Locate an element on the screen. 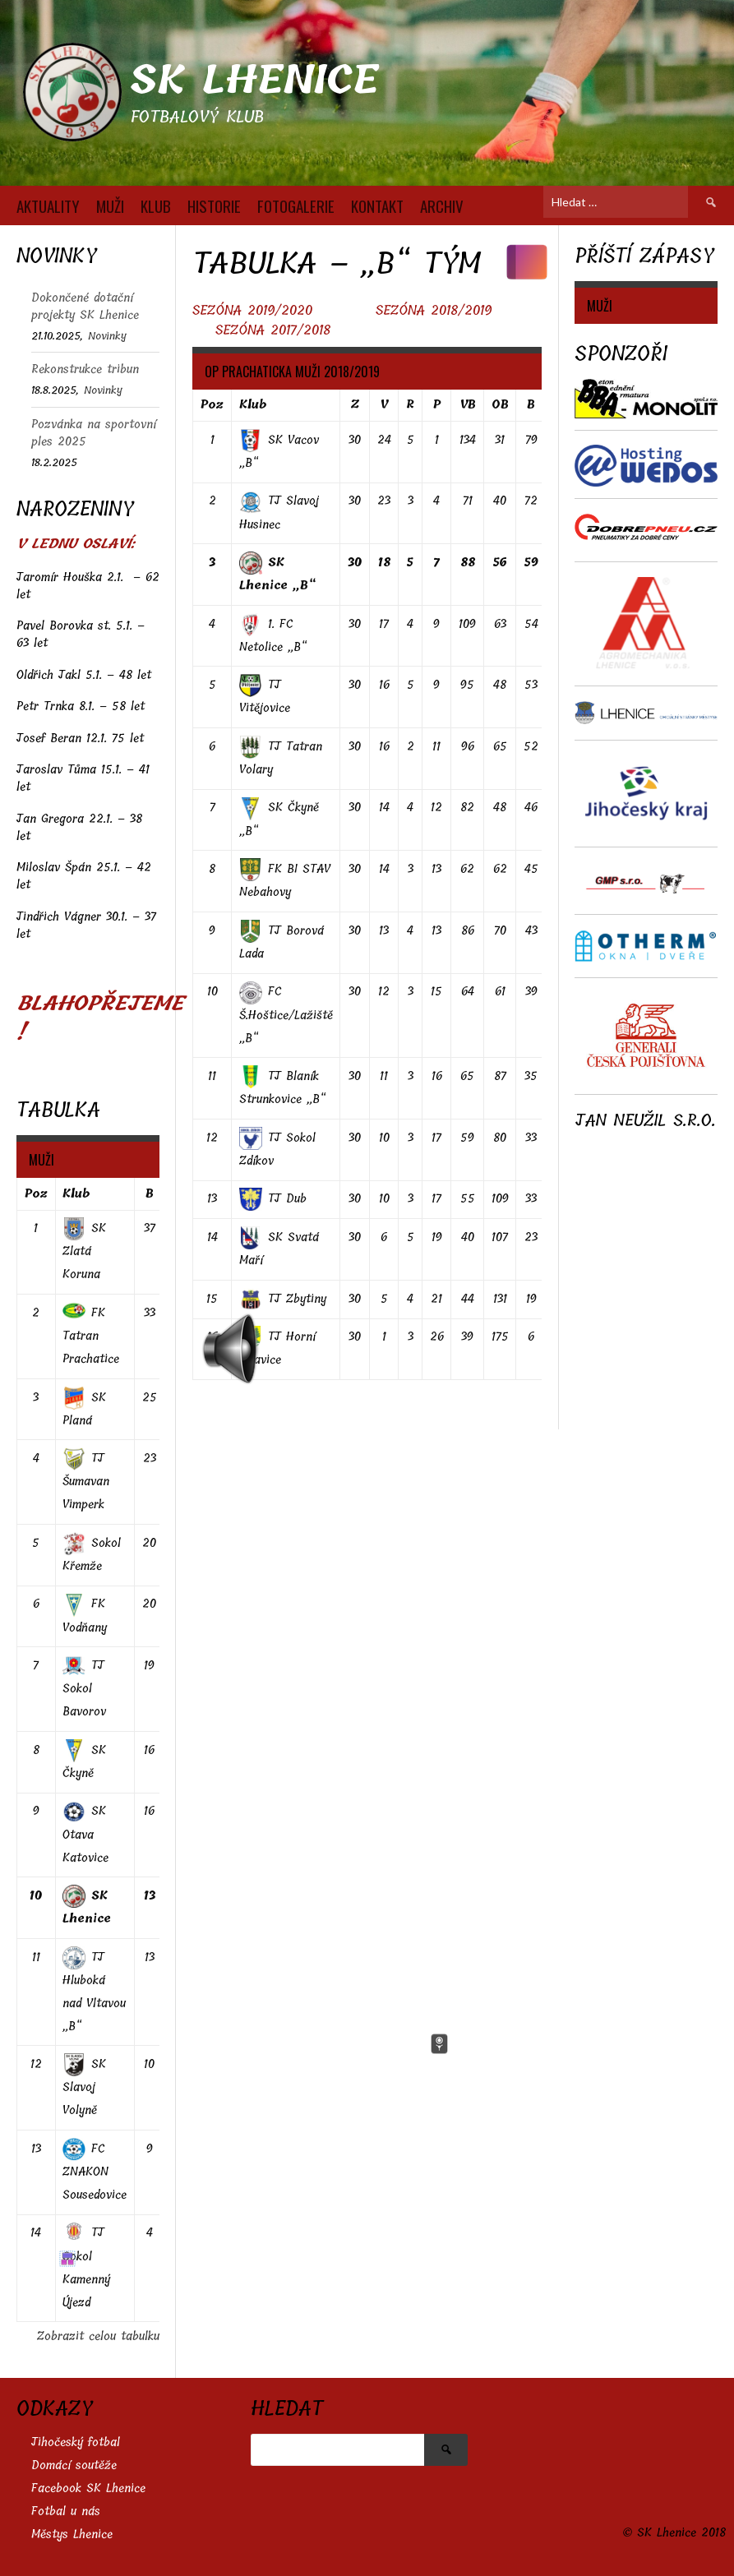 The width and height of the screenshot is (734, 2576). access the desktop folder is located at coordinates (527, 261).